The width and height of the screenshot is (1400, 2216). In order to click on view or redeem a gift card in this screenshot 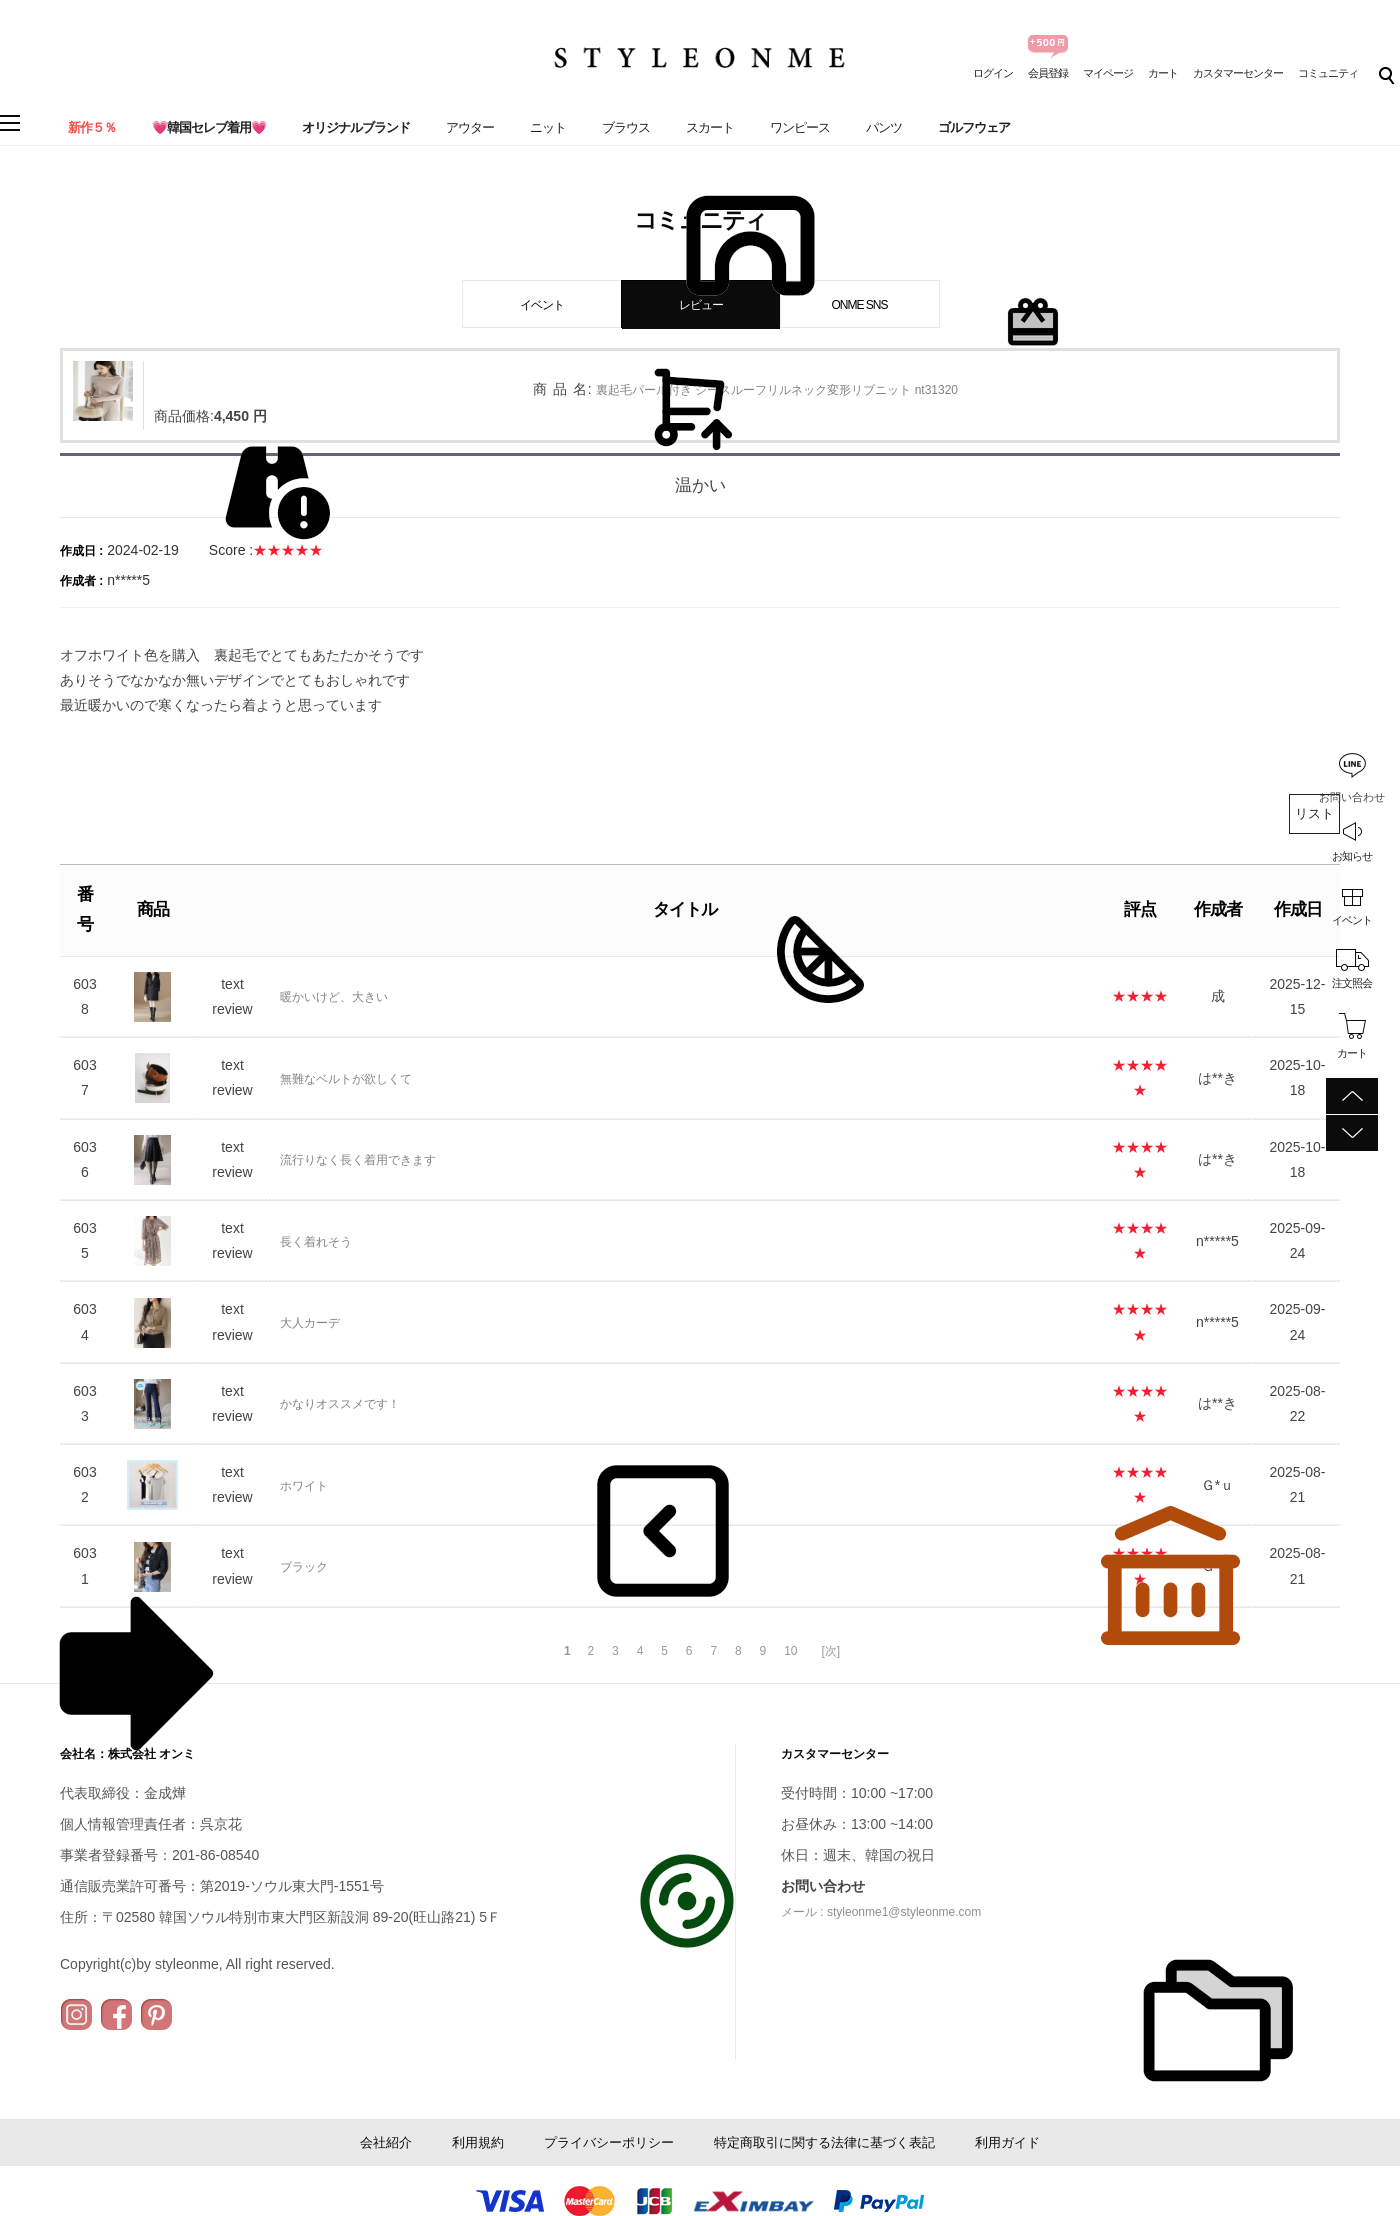, I will do `click(1033, 323)`.